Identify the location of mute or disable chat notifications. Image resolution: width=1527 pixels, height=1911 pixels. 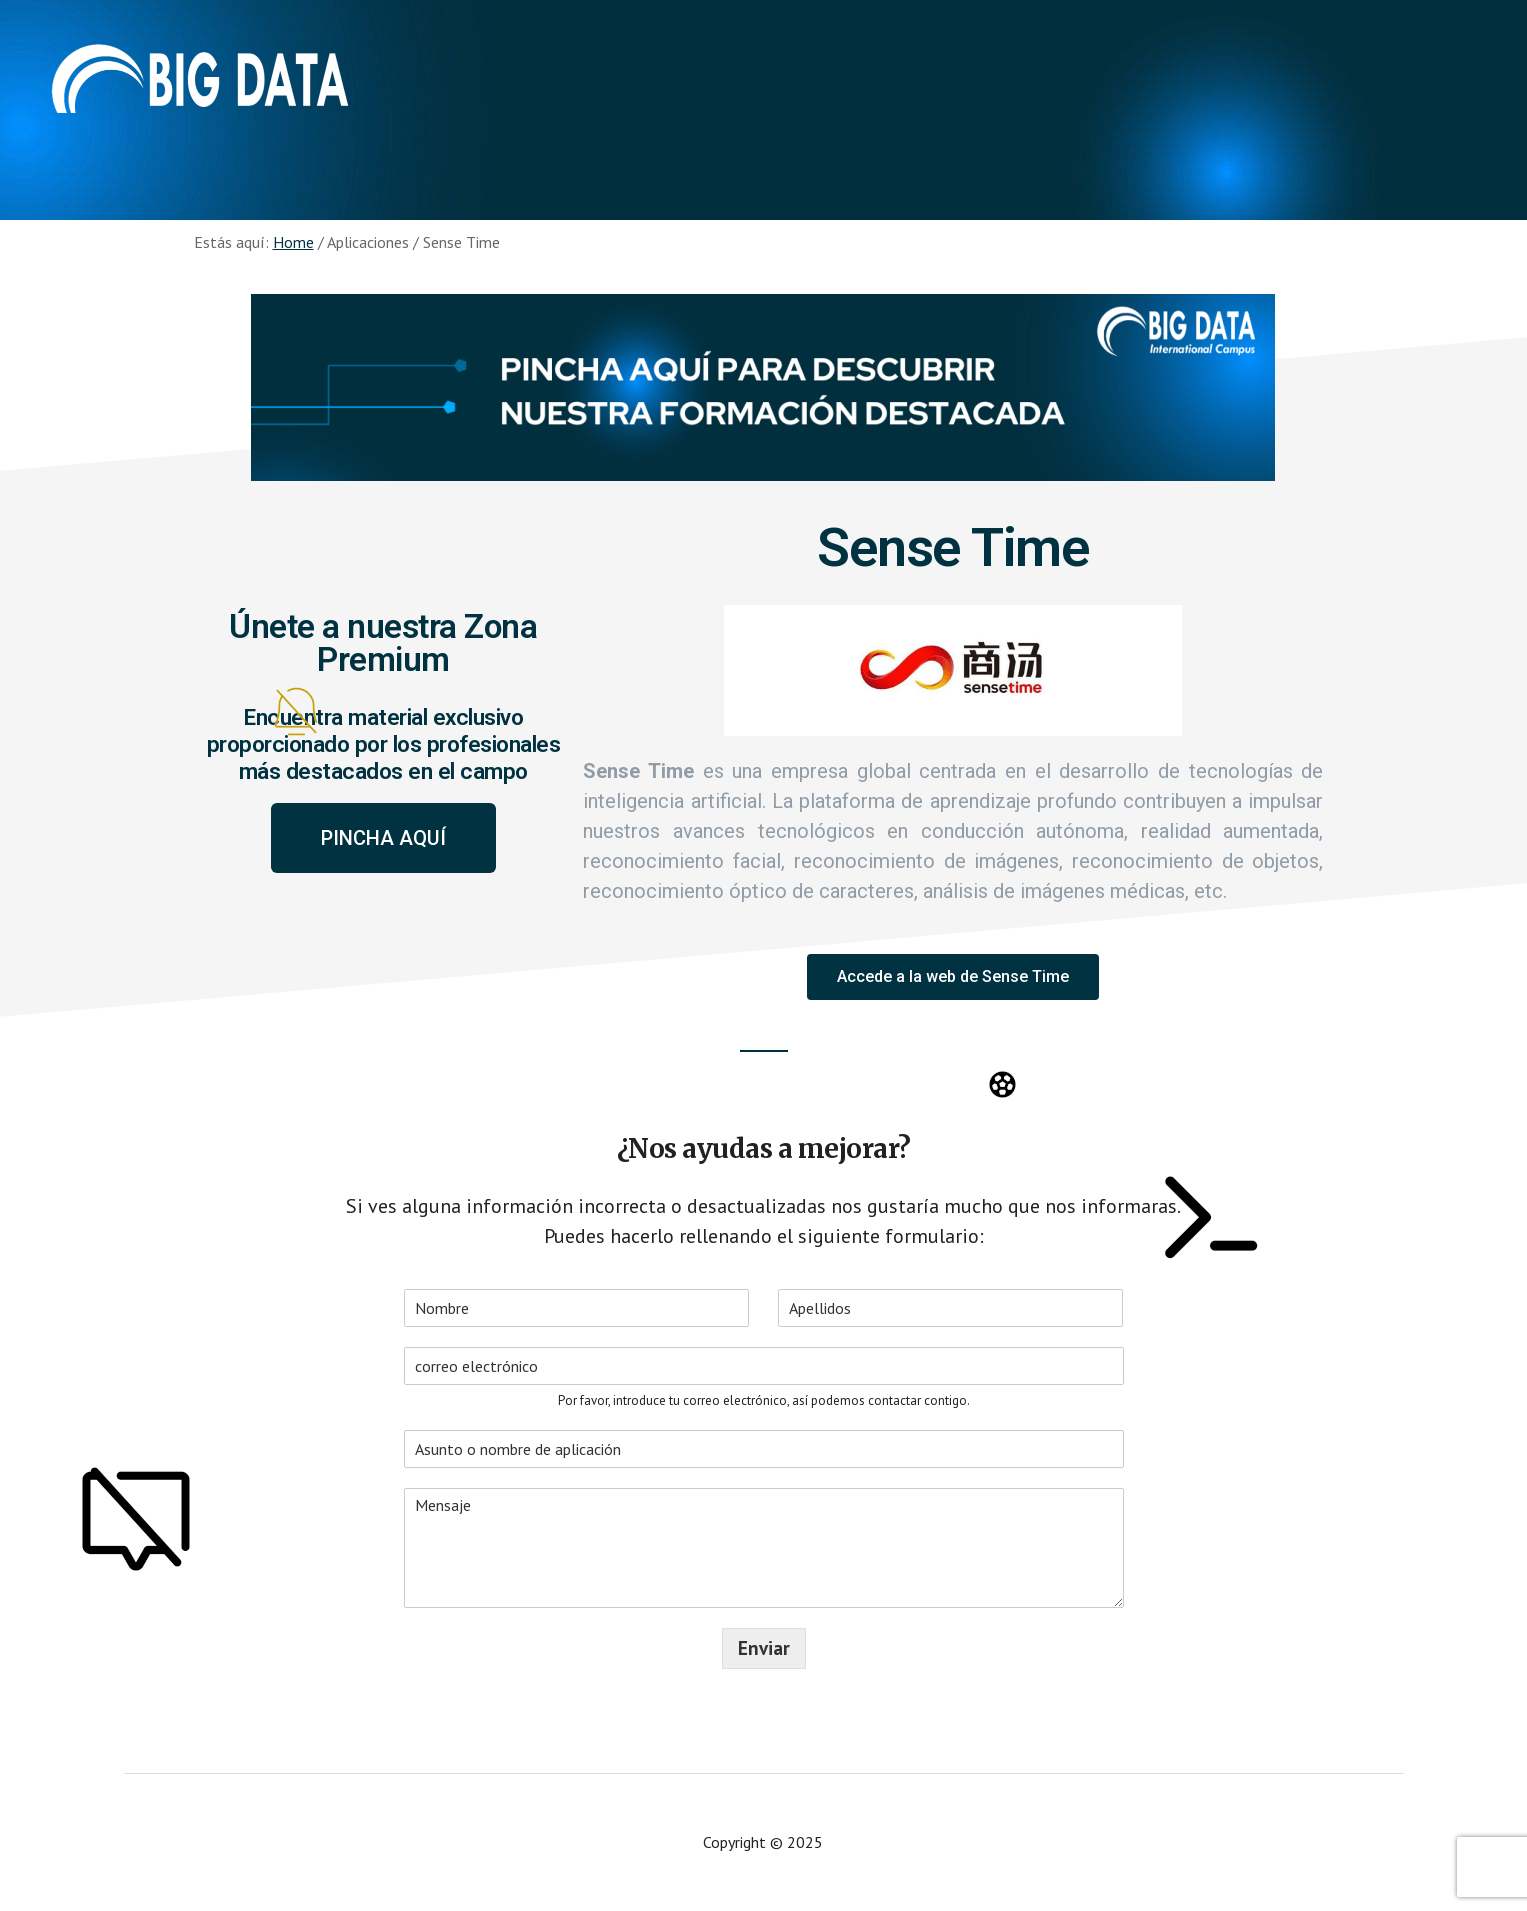
(136, 1517).